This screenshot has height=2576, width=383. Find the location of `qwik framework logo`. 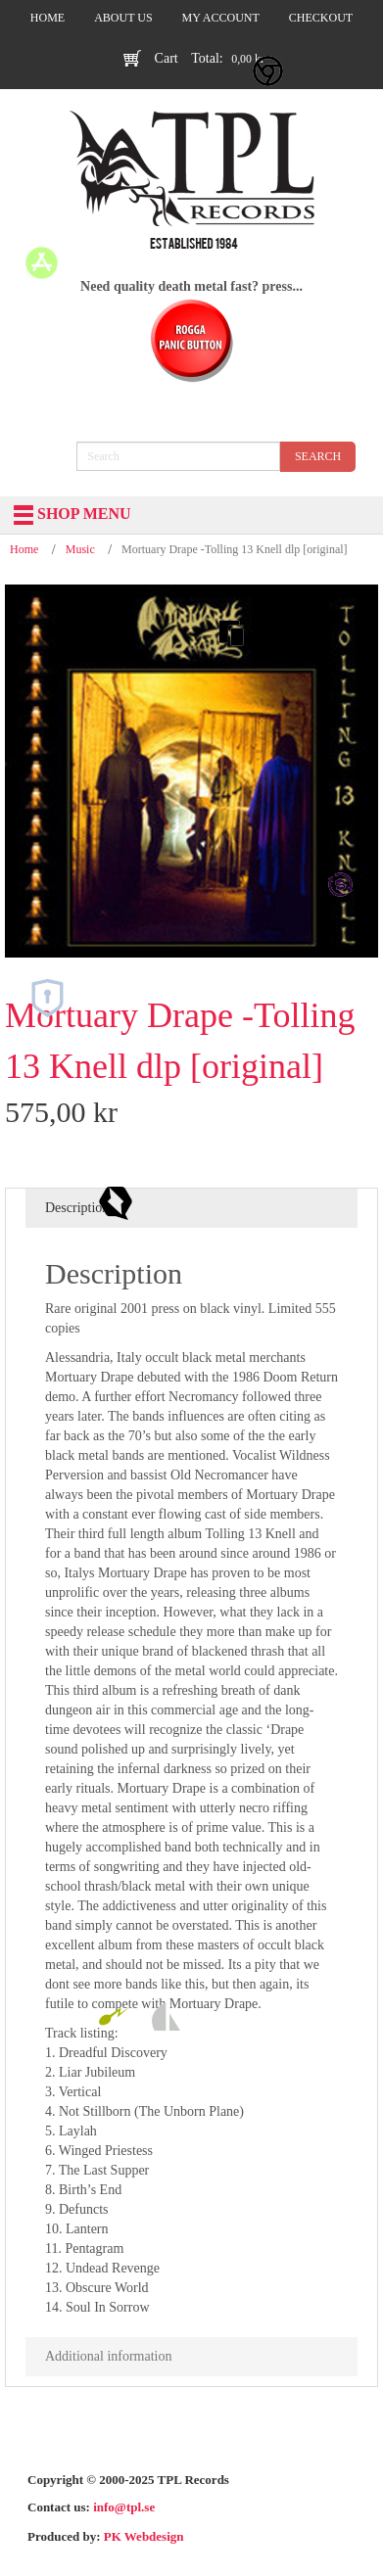

qwik framework logo is located at coordinates (116, 1203).